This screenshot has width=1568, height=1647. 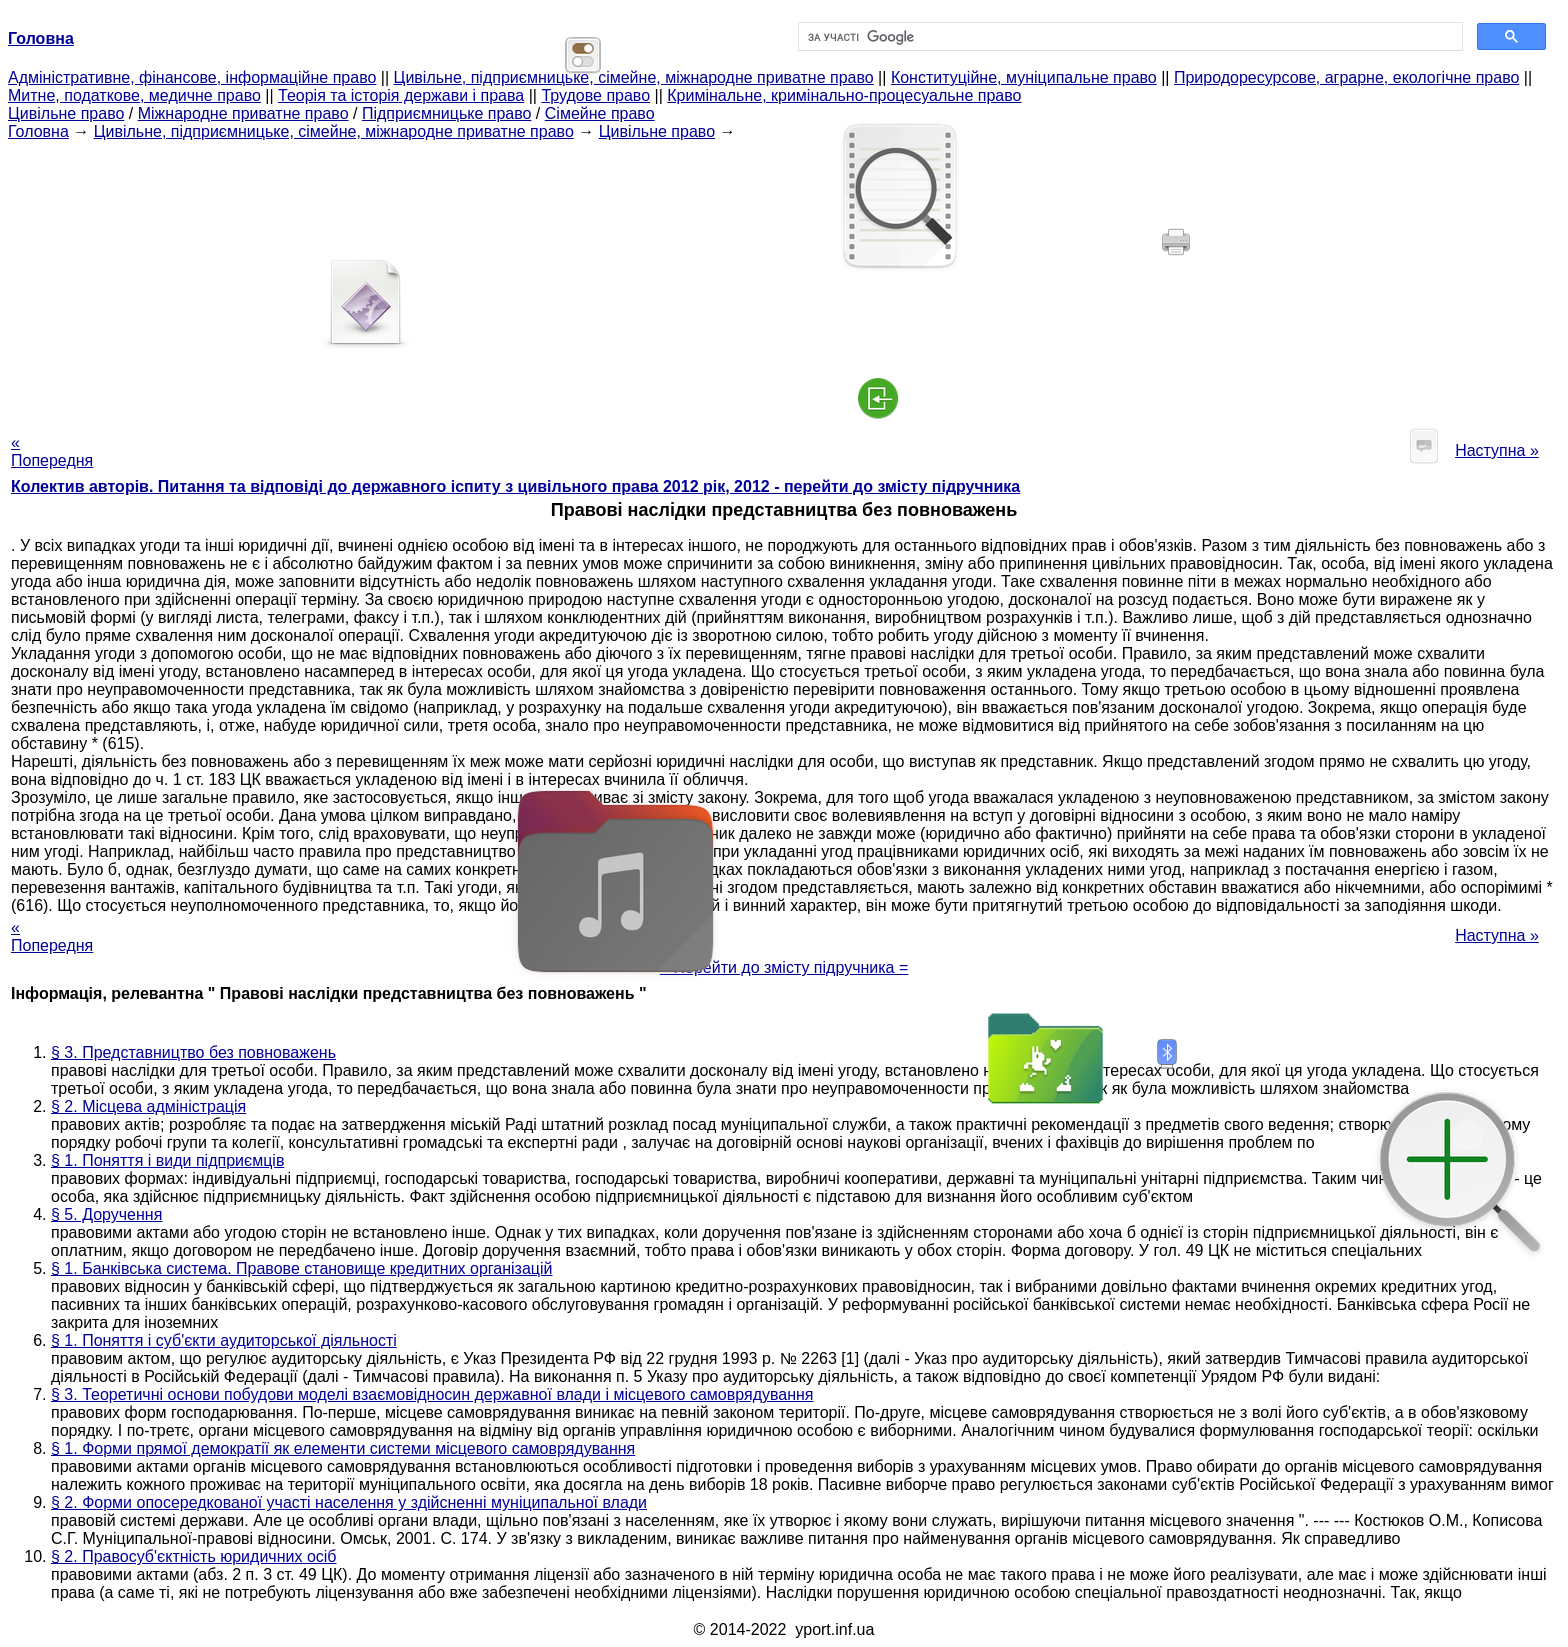 What do you see at coordinates (615, 881) in the screenshot?
I see `open your music folder` at bounding box center [615, 881].